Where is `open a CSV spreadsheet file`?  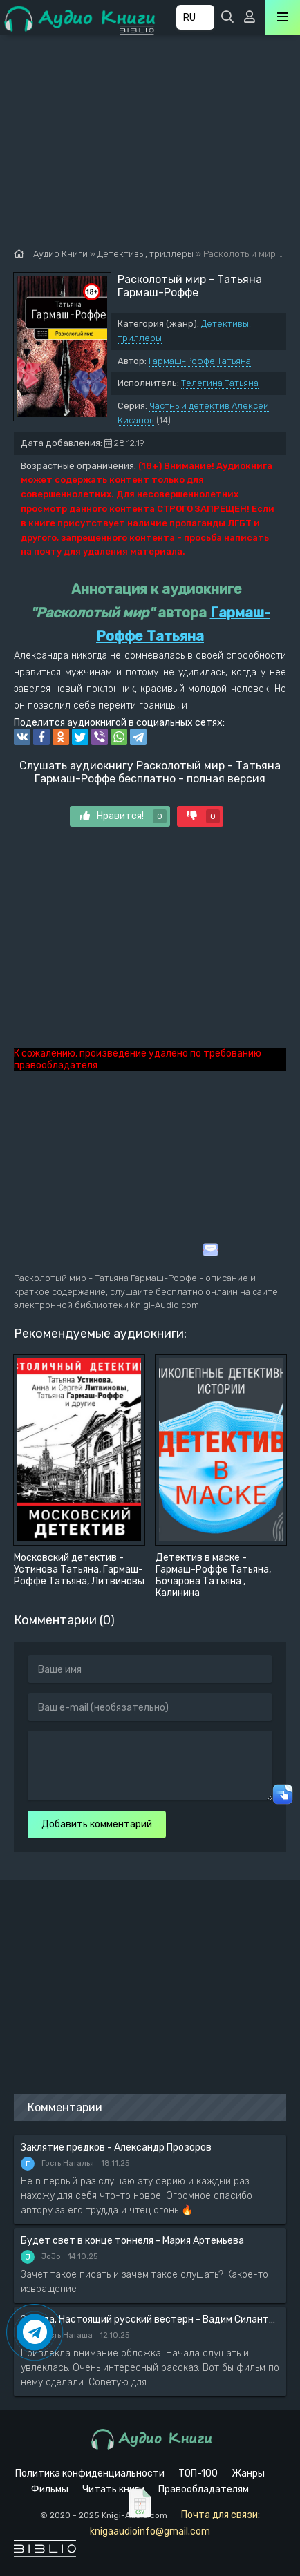 open a CSV spreadsheet file is located at coordinates (140, 2503).